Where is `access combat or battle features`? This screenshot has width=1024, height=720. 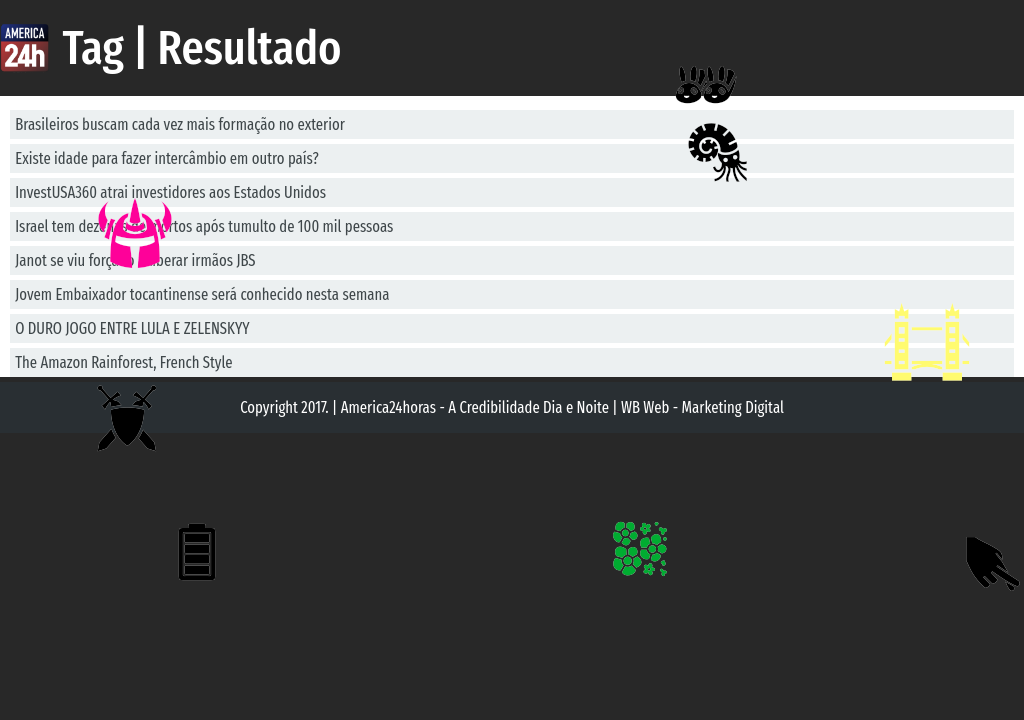
access combat or battle features is located at coordinates (126, 418).